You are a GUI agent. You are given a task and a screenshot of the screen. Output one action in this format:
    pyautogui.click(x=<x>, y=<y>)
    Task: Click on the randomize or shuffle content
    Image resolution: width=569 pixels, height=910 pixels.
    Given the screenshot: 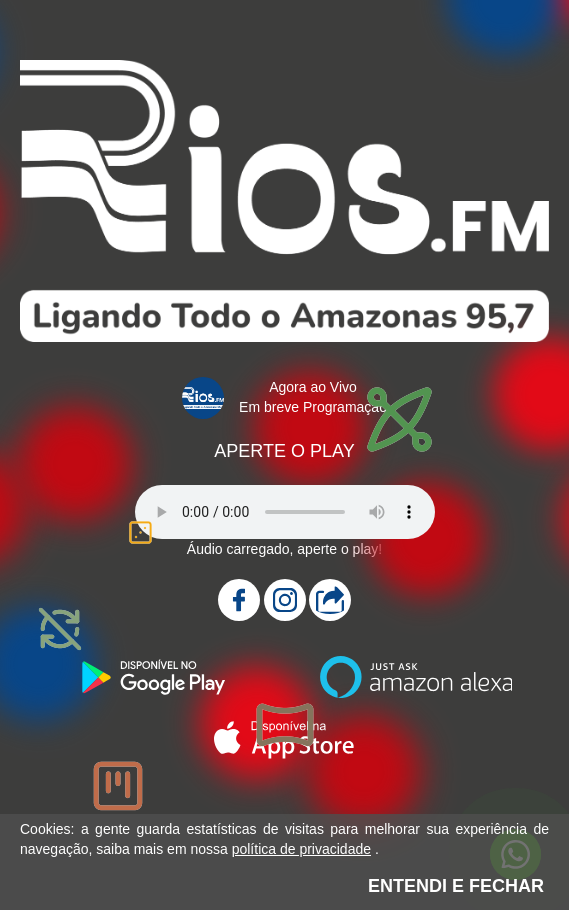 What is the action you would take?
    pyautogui.click(x=140, y=532)
    